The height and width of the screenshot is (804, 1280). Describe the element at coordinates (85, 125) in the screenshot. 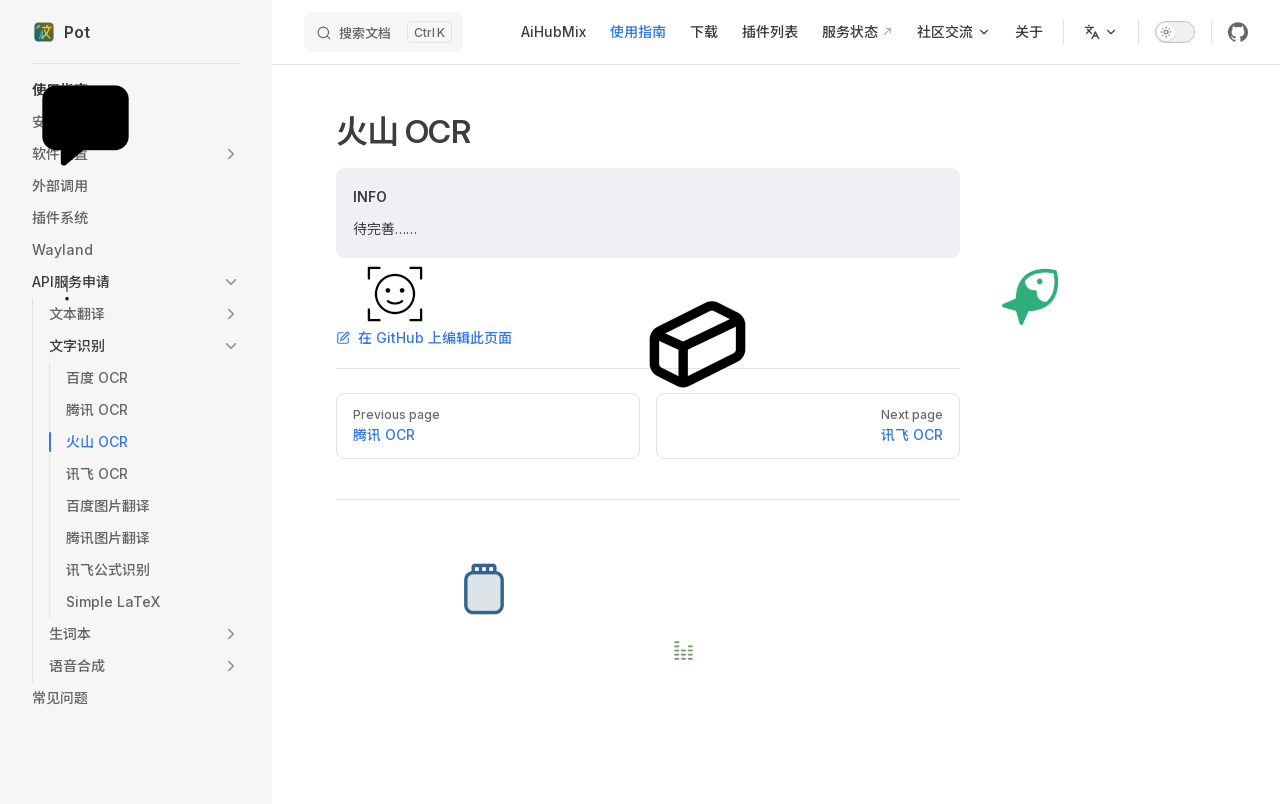

I see `open chat or messaging` at that location.